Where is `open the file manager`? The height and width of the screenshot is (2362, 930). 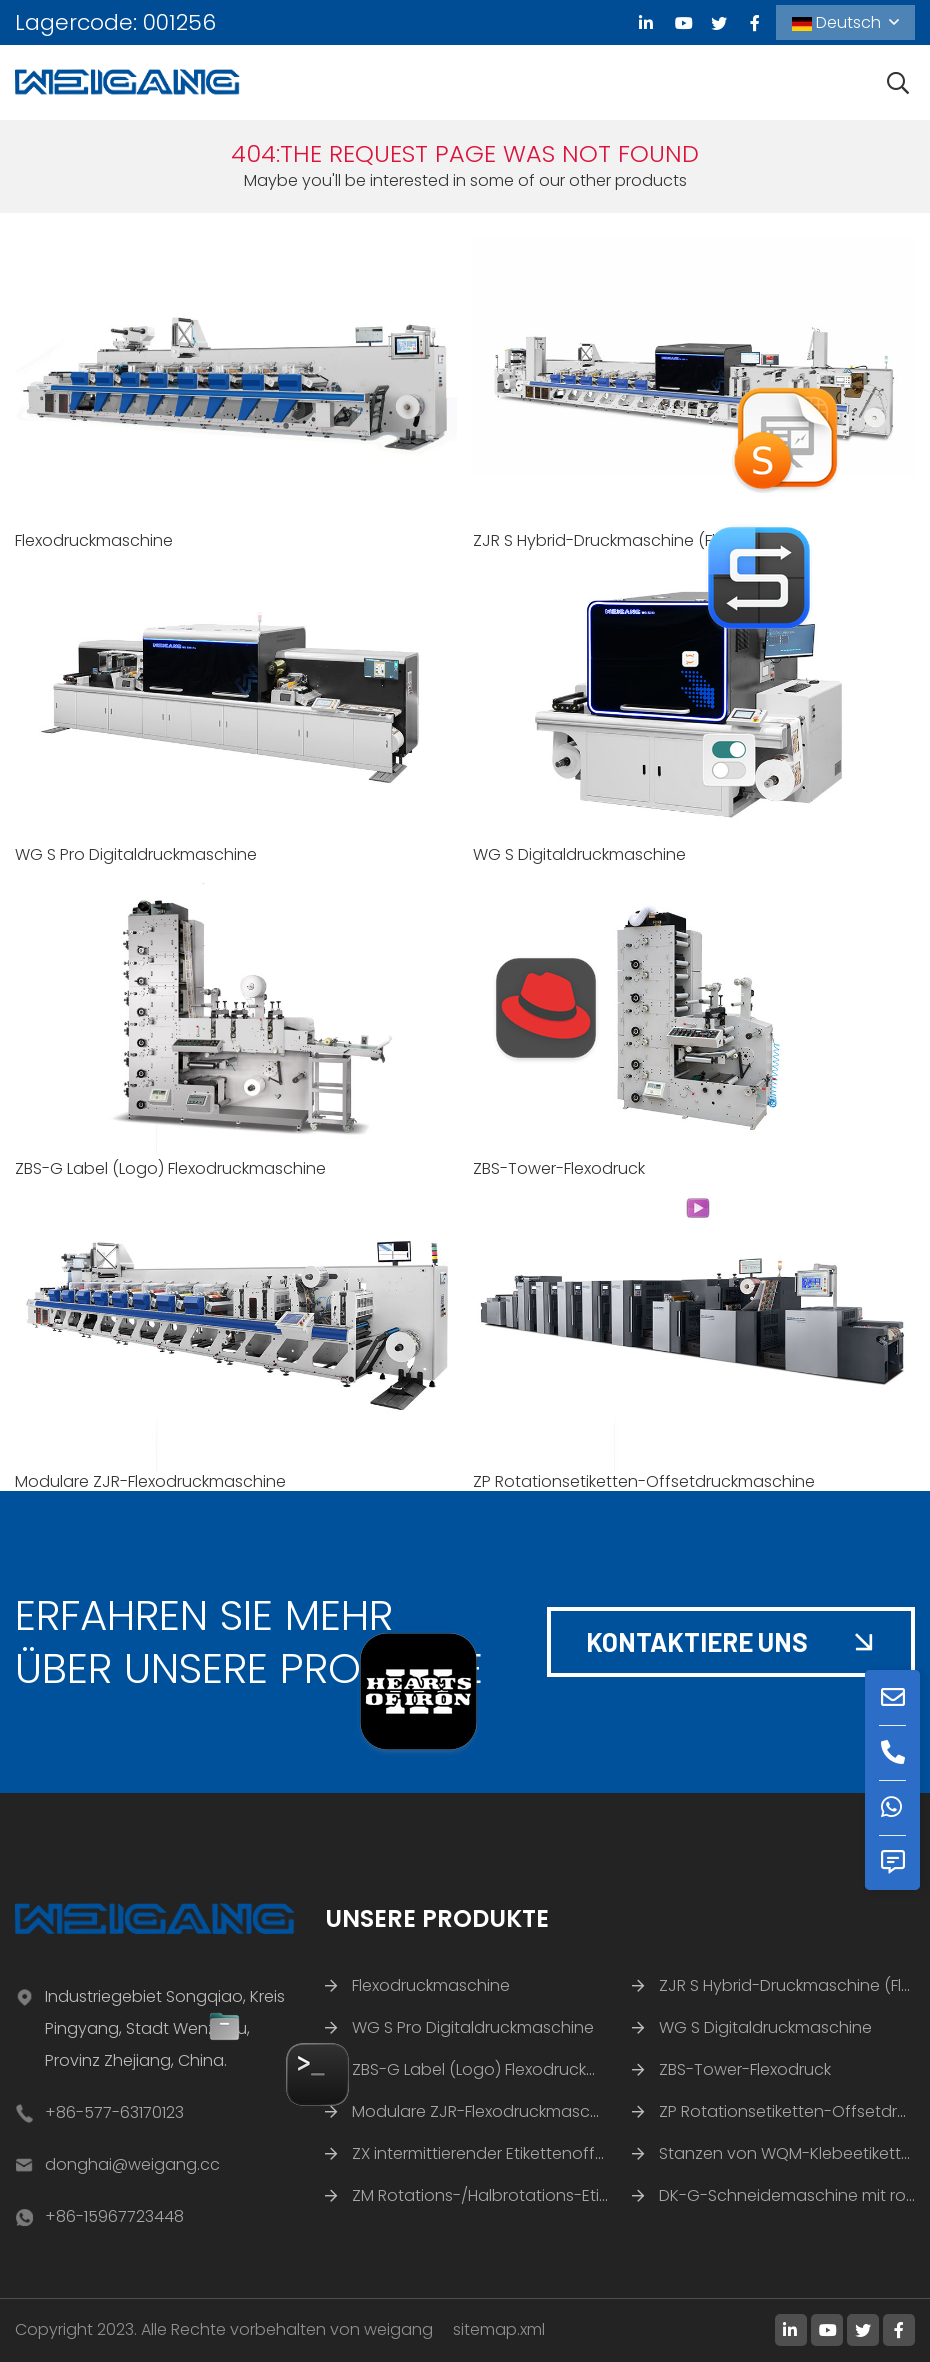
open the file manager is located at coordinates (224, 2026).